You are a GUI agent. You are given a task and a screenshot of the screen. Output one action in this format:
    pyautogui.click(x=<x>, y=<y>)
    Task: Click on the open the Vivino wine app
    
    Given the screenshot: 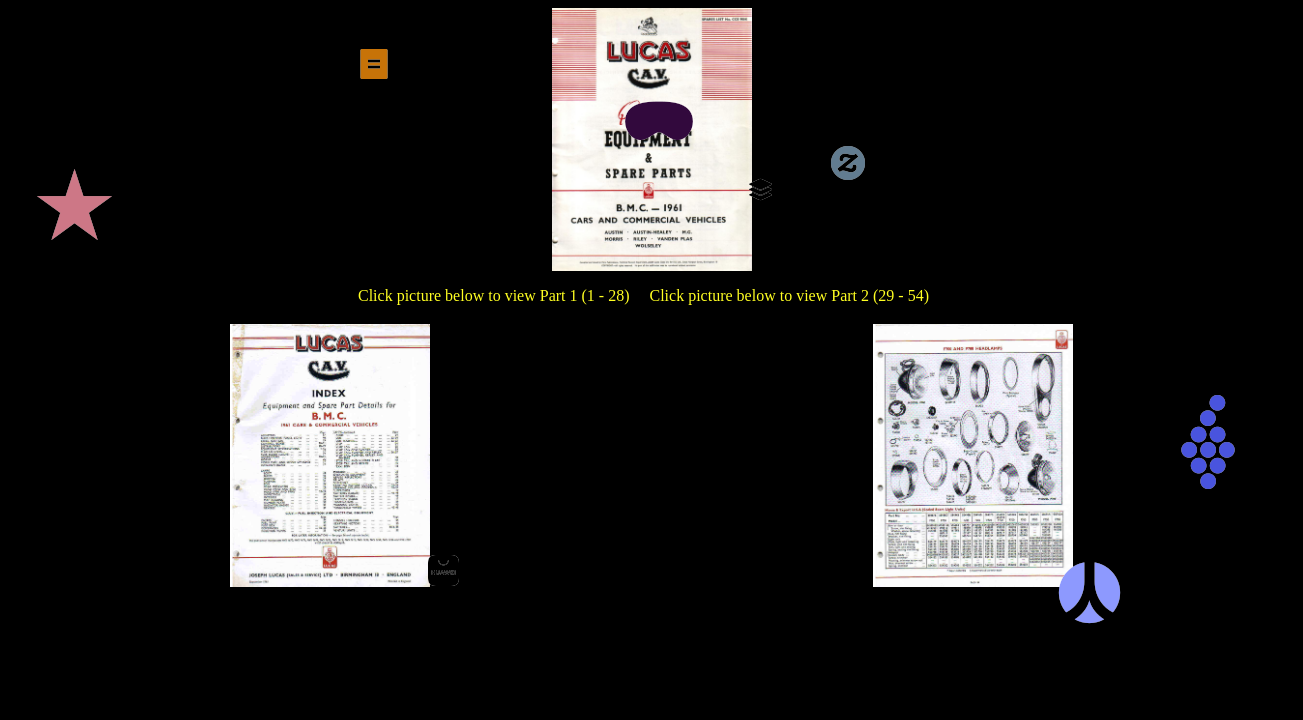 What is the action you would take?
    pyautogui.click(x=1208, y=442)
    